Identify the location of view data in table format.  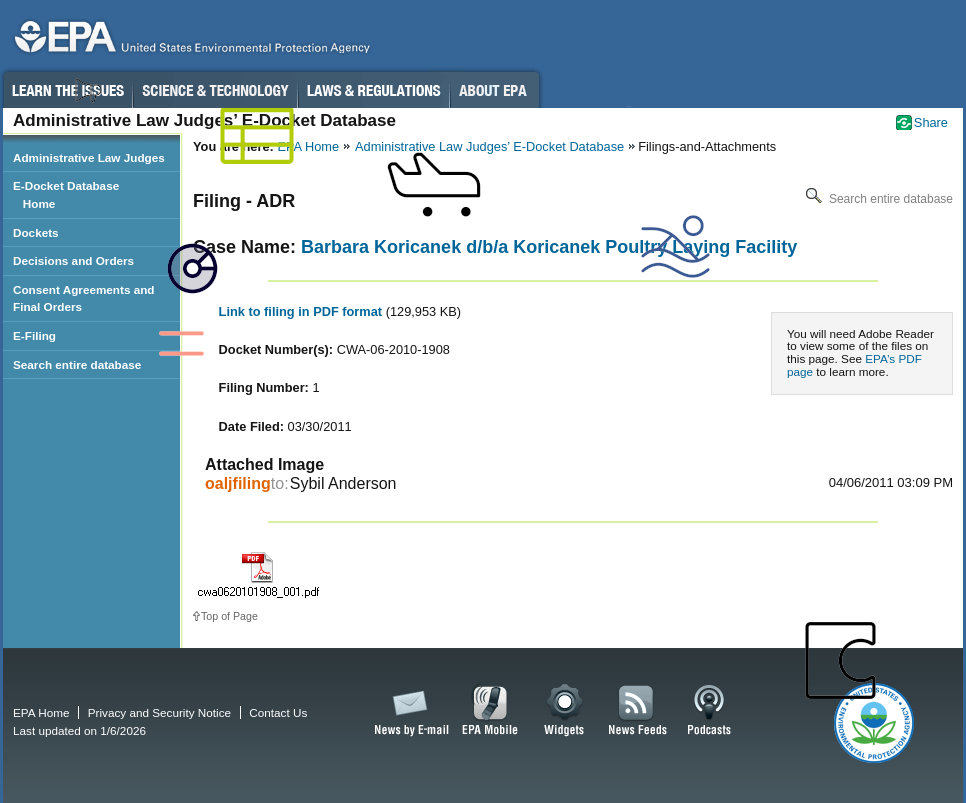
(257, 136).